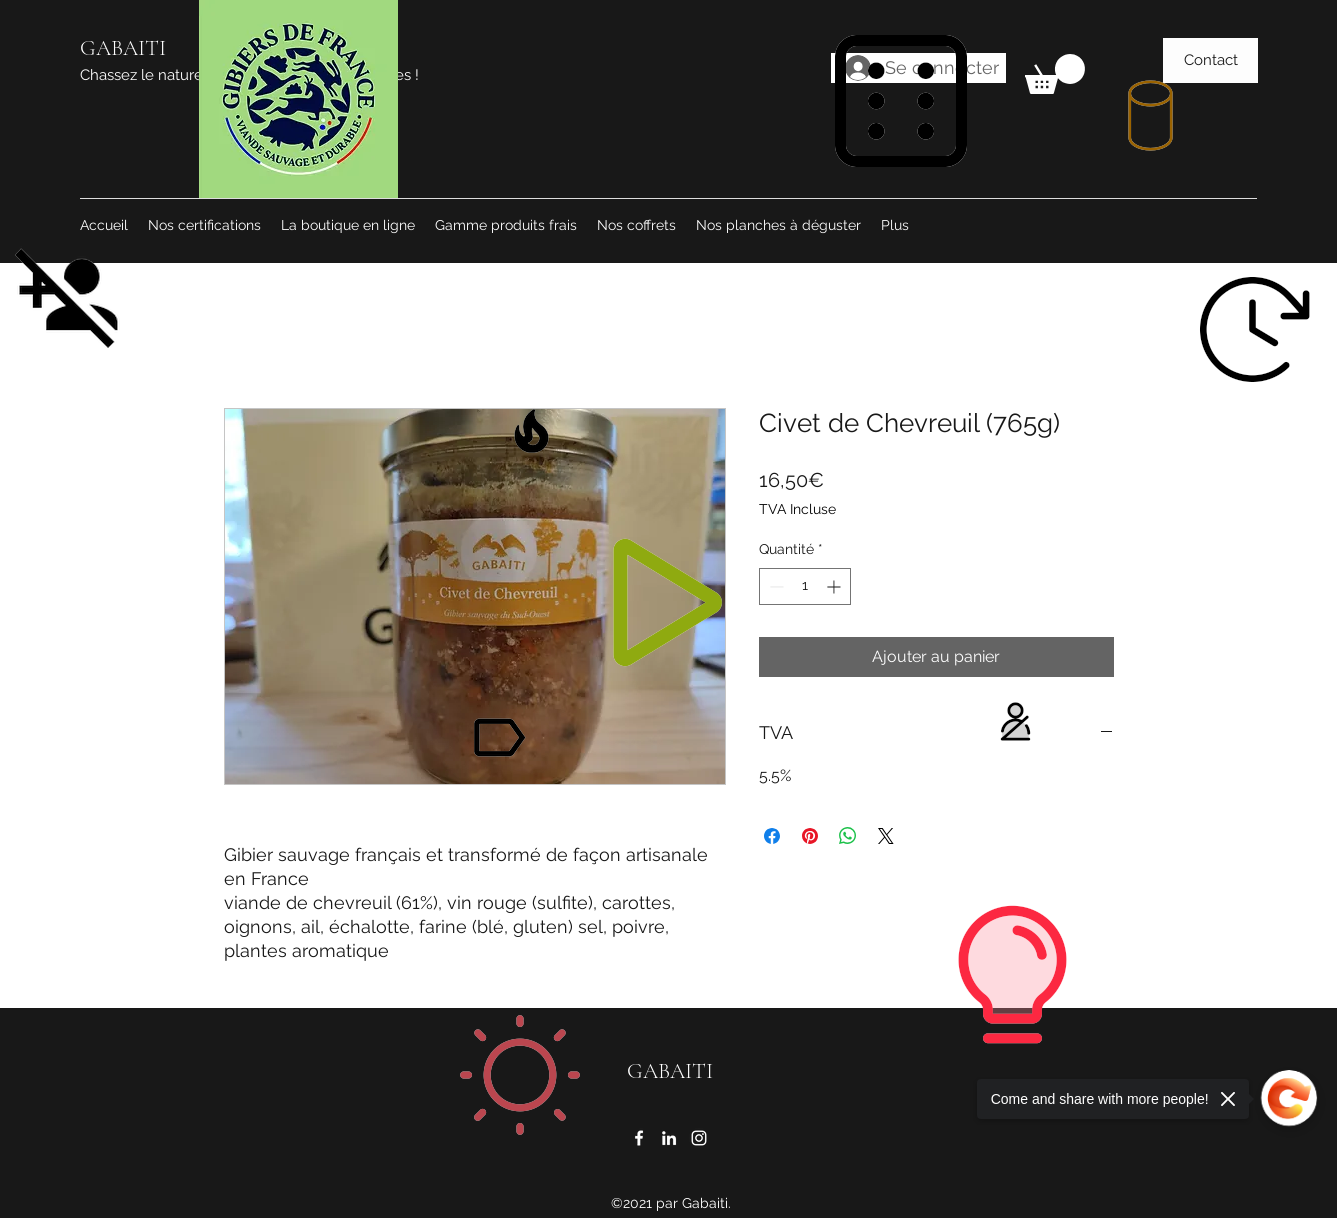  What do you see at coordinates (1150, 115) in the screenshot?
I see `represents a database or data storage` at bounding box center [1150, 115].